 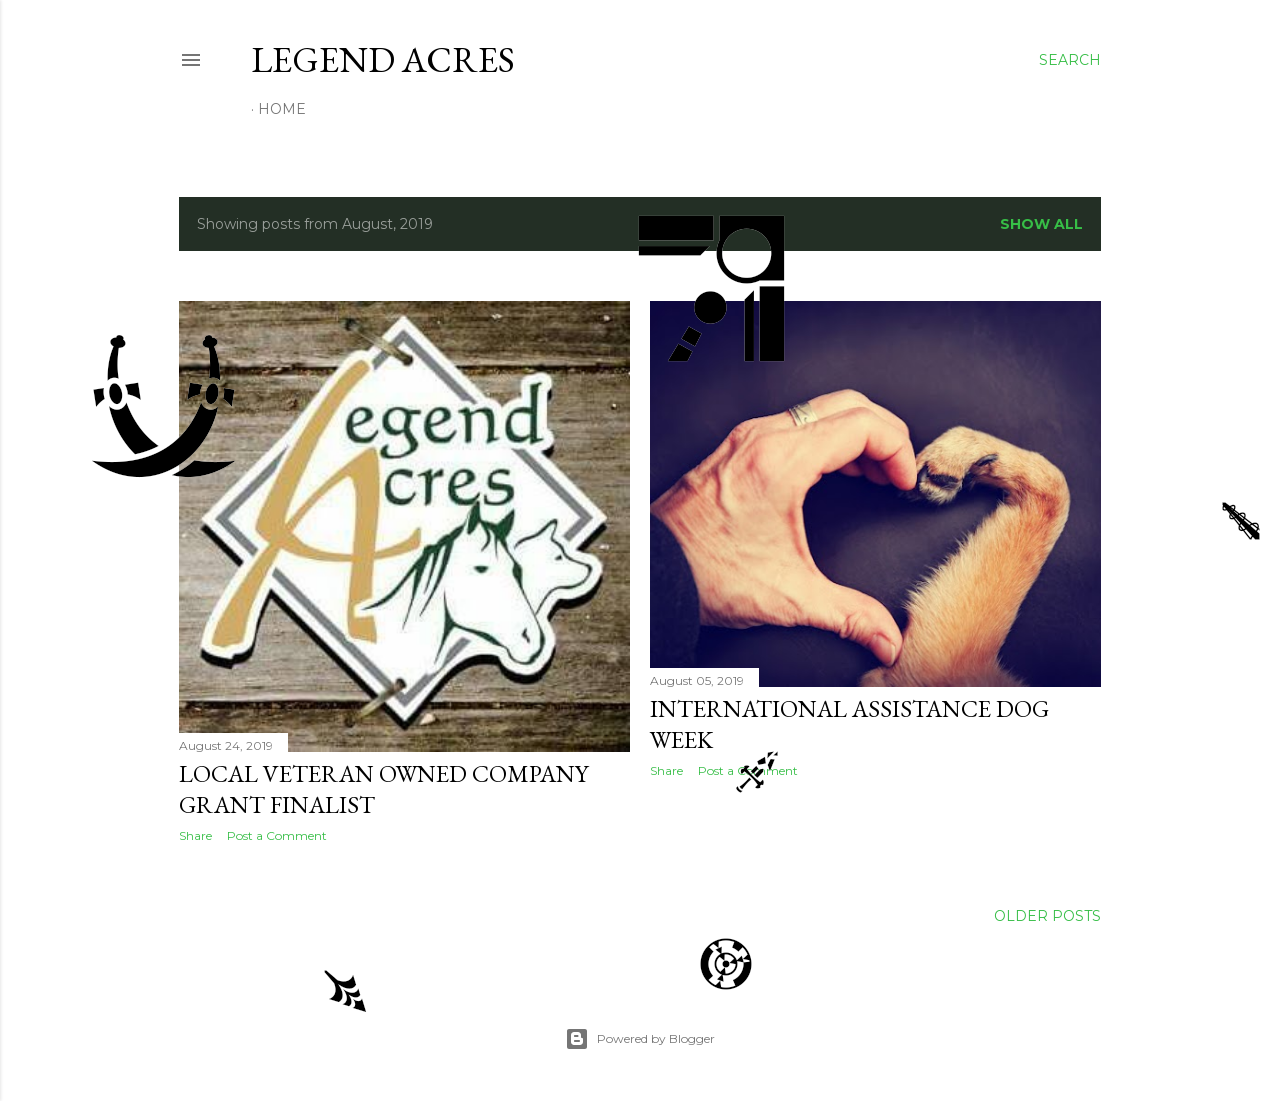 I want to click on access billiards or pool game, so click(x=711, y=288).